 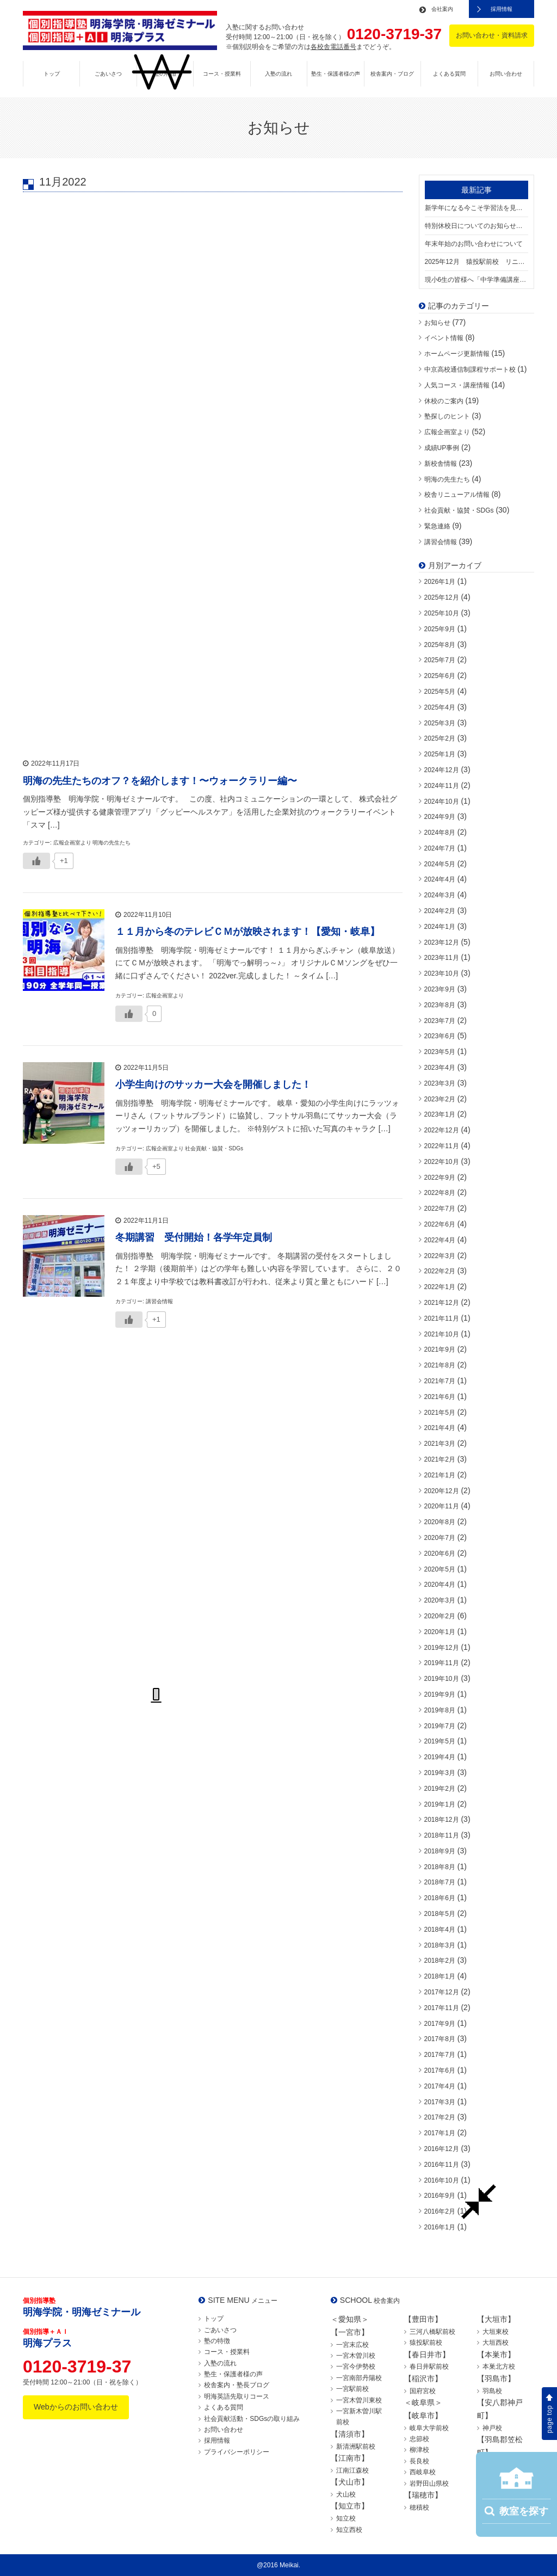 What do you see at coordinates (156, 1695) in the screenshot?
I see `align object to bottom edge` at bounding box center [156, 1695].